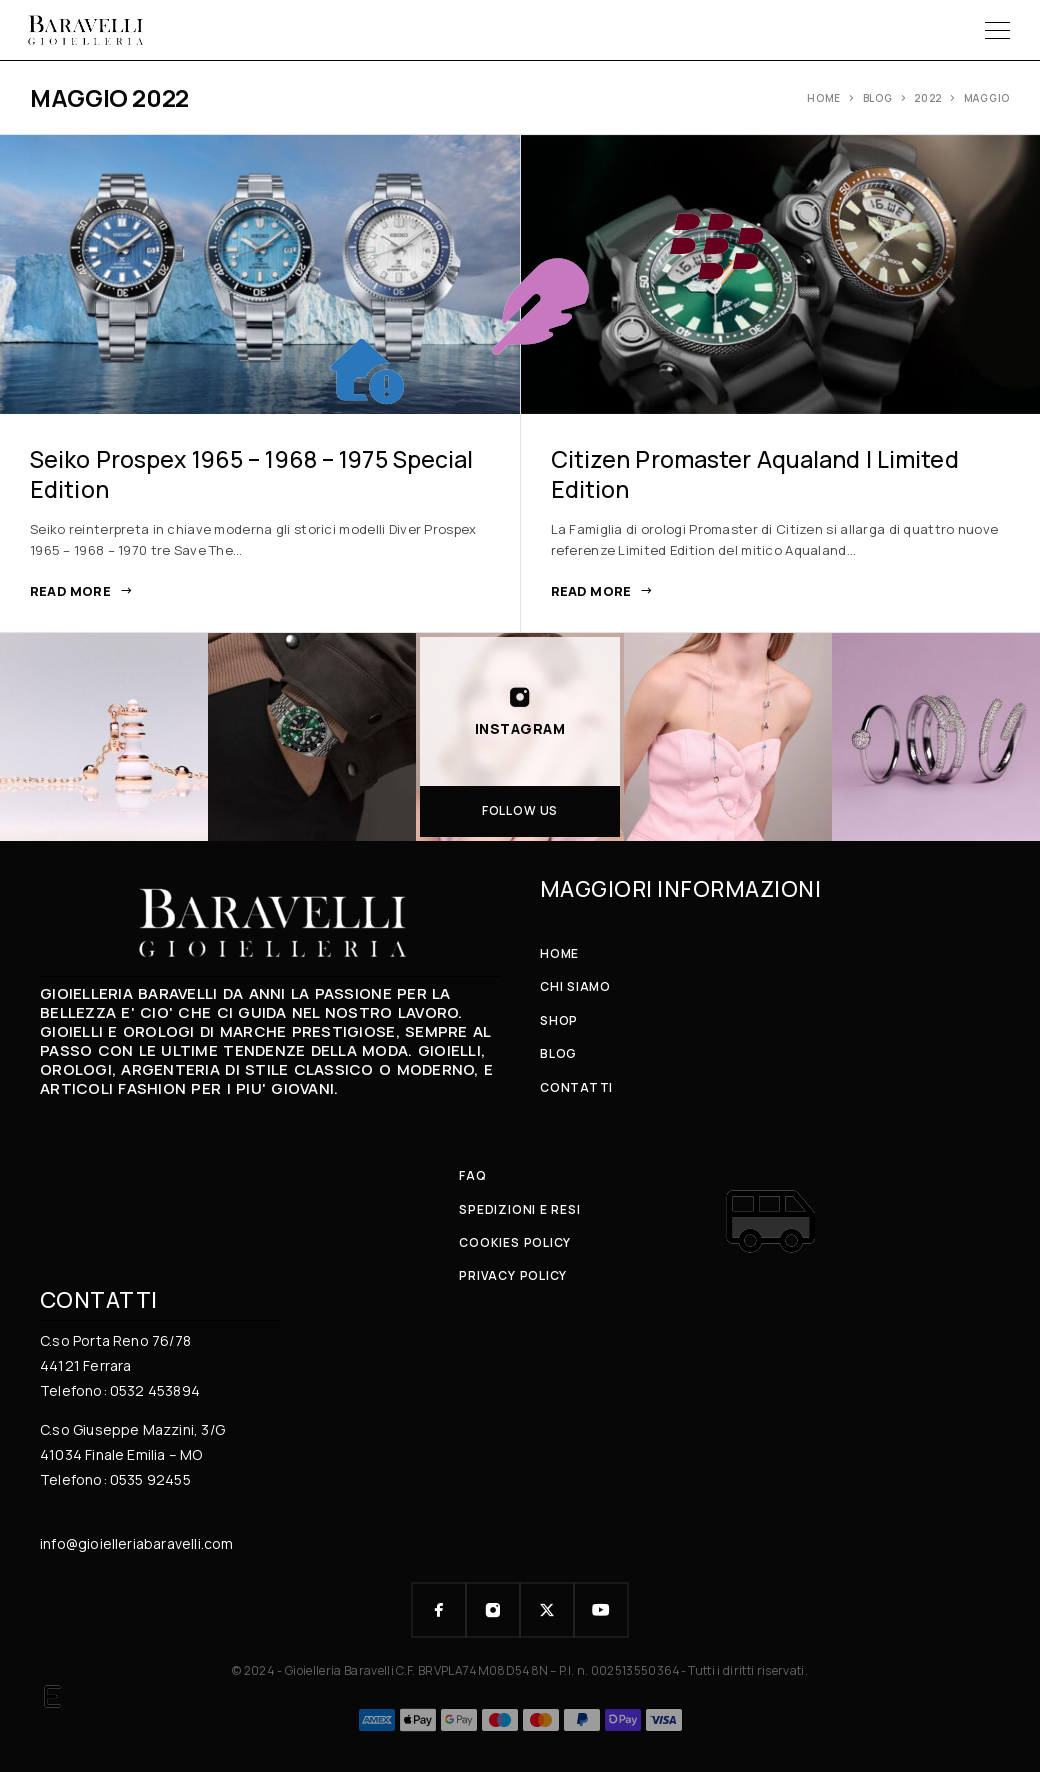  I want to click on blackberry brand logo, so click(716, 246).